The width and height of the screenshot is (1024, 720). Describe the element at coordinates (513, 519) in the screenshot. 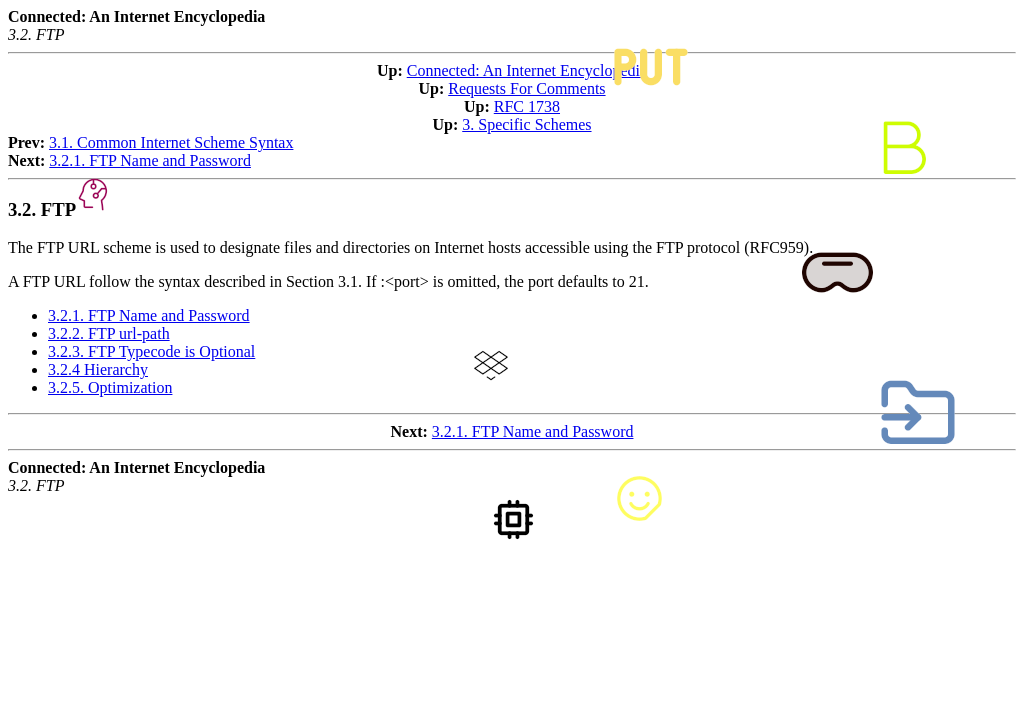

I see `view system processor information` at that location.